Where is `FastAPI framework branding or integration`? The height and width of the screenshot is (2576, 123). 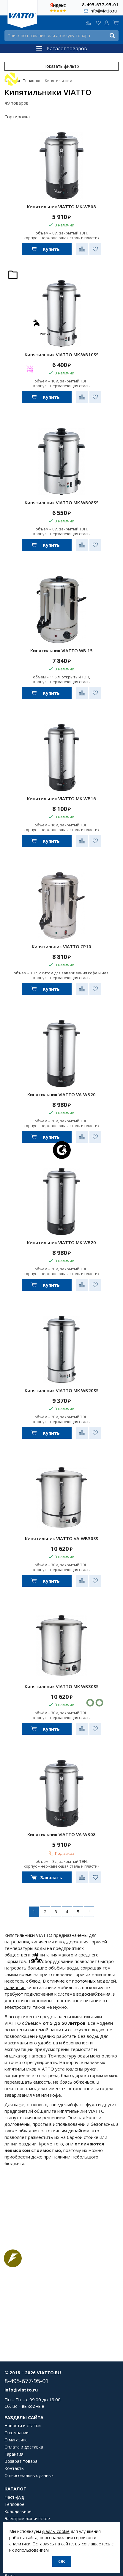
FastAPI framework branding or integration is located at coordinates (13, 2258).